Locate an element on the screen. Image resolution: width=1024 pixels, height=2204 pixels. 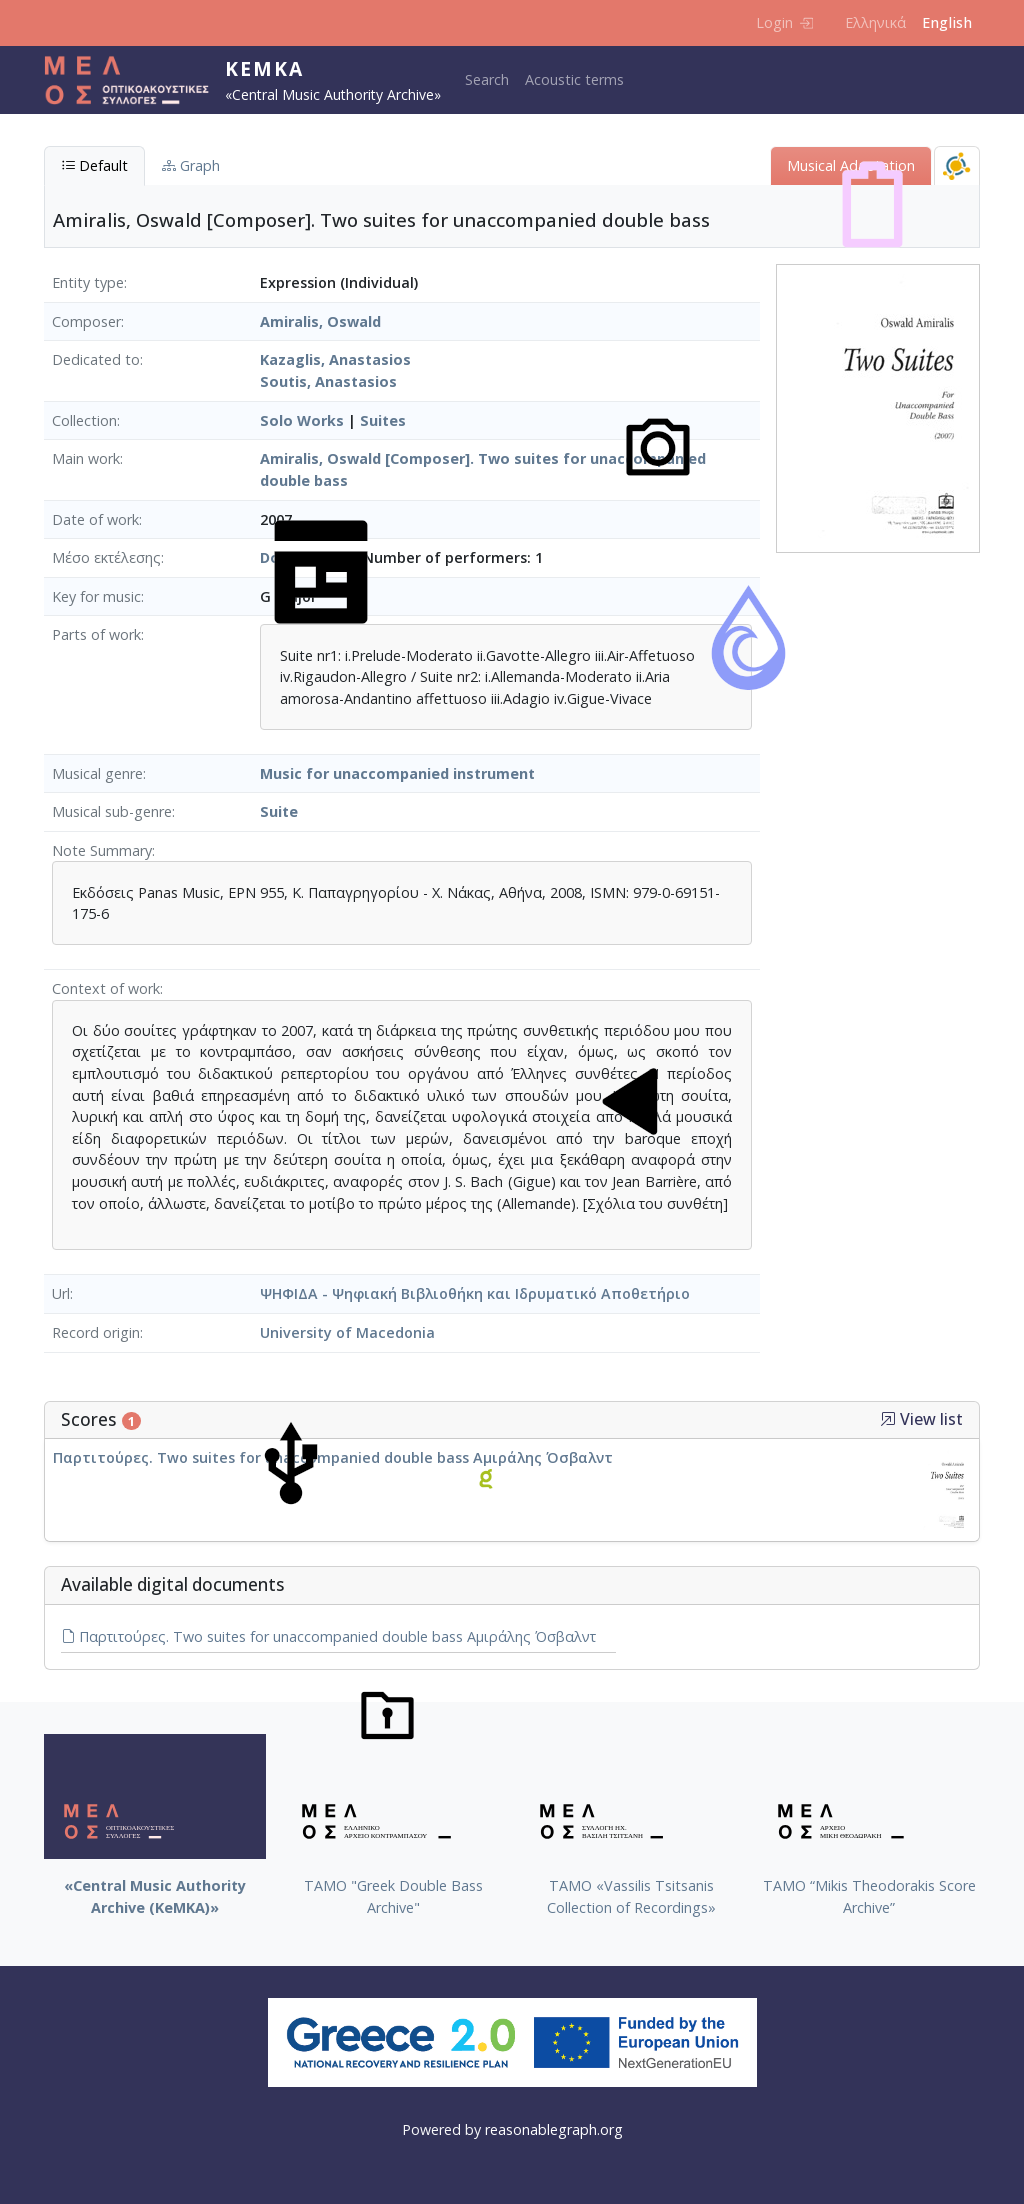
open Kagi search engine is located at coordinates (486, 1479).